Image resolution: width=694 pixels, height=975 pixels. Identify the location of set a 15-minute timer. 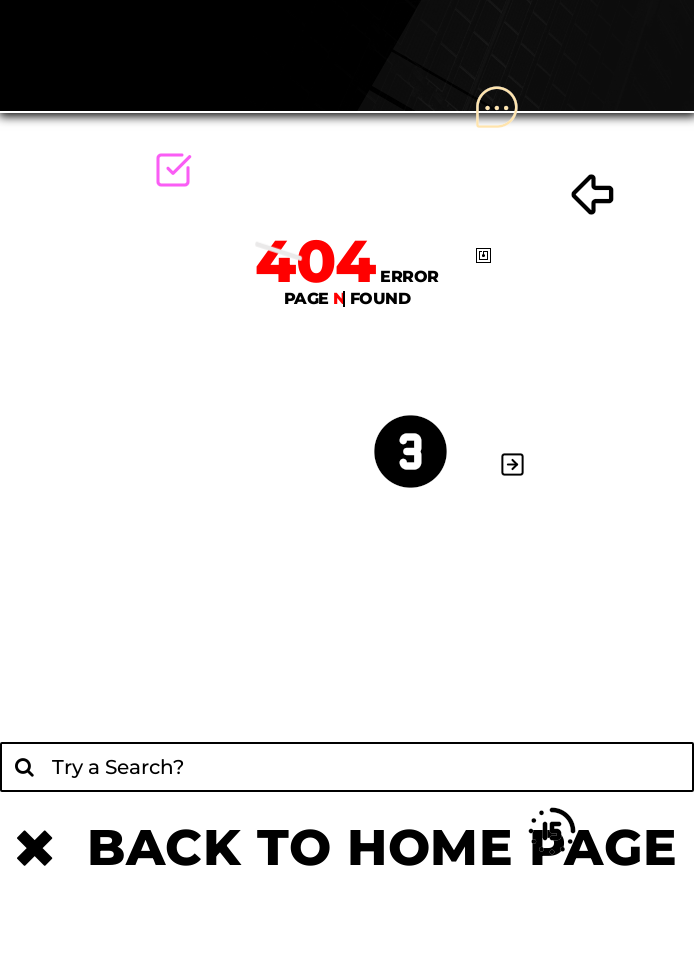
(552, 831).